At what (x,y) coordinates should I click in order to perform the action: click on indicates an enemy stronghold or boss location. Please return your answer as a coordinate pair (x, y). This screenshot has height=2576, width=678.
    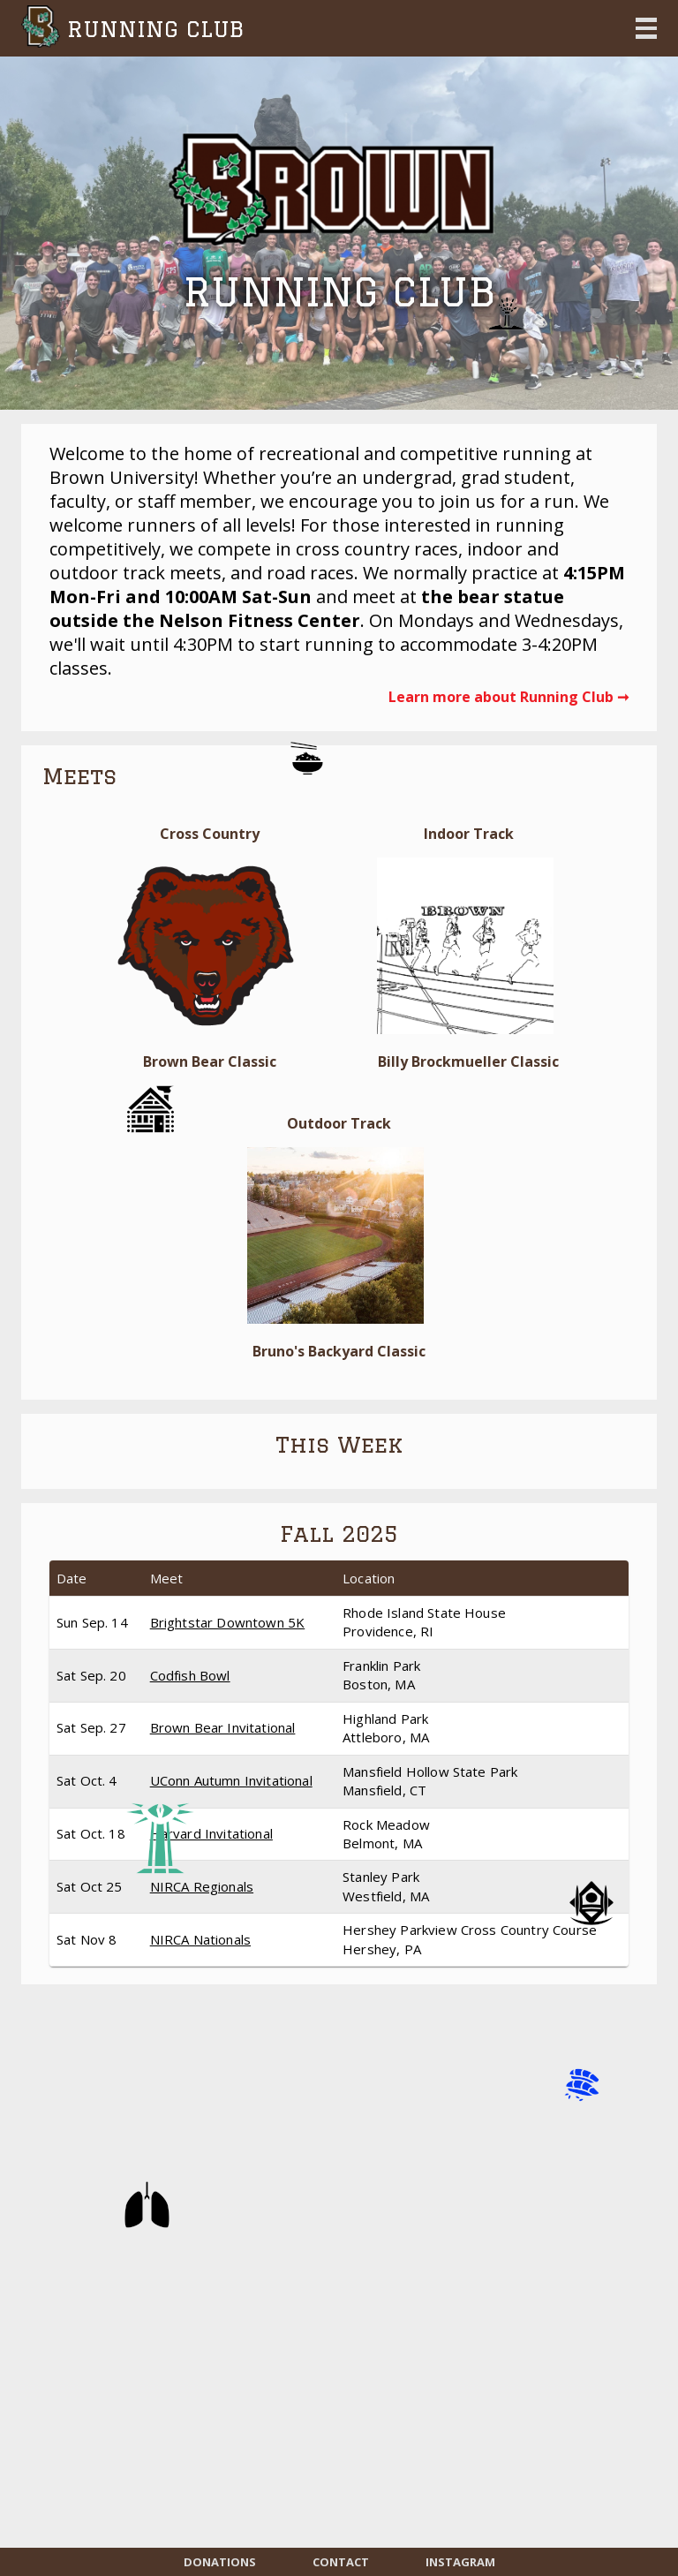
    Looking at the image, I should click on (160, 1838).